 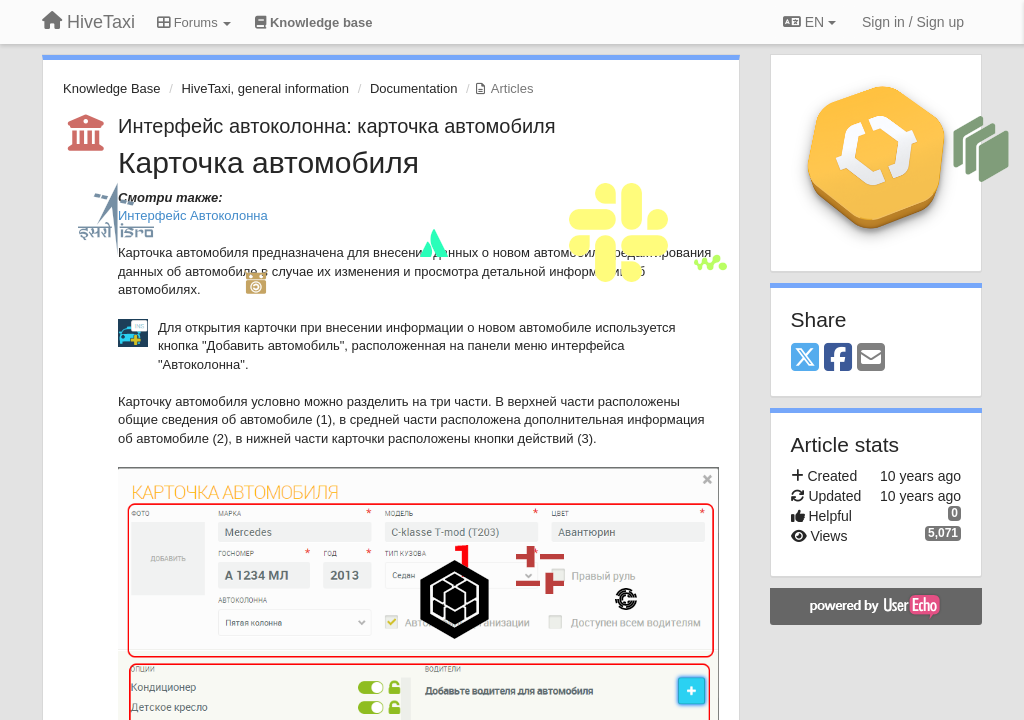 I want to click on sequelize ORM library logo, so click(x=454, y=599).